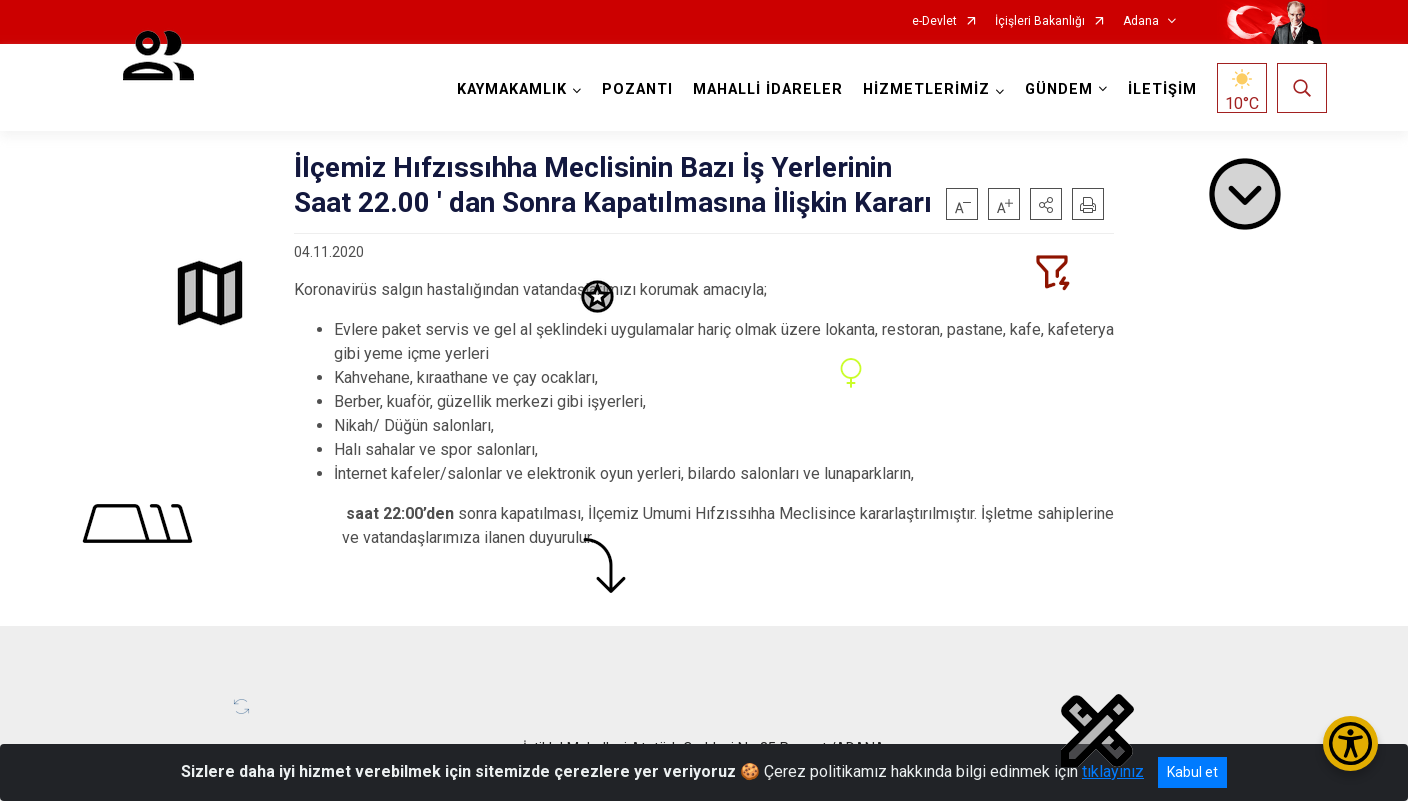  What do you see at coordinates (1052, 271) in the screenshot?
I see `apply quick or instant filtering` at bounding box center [1052, 271].